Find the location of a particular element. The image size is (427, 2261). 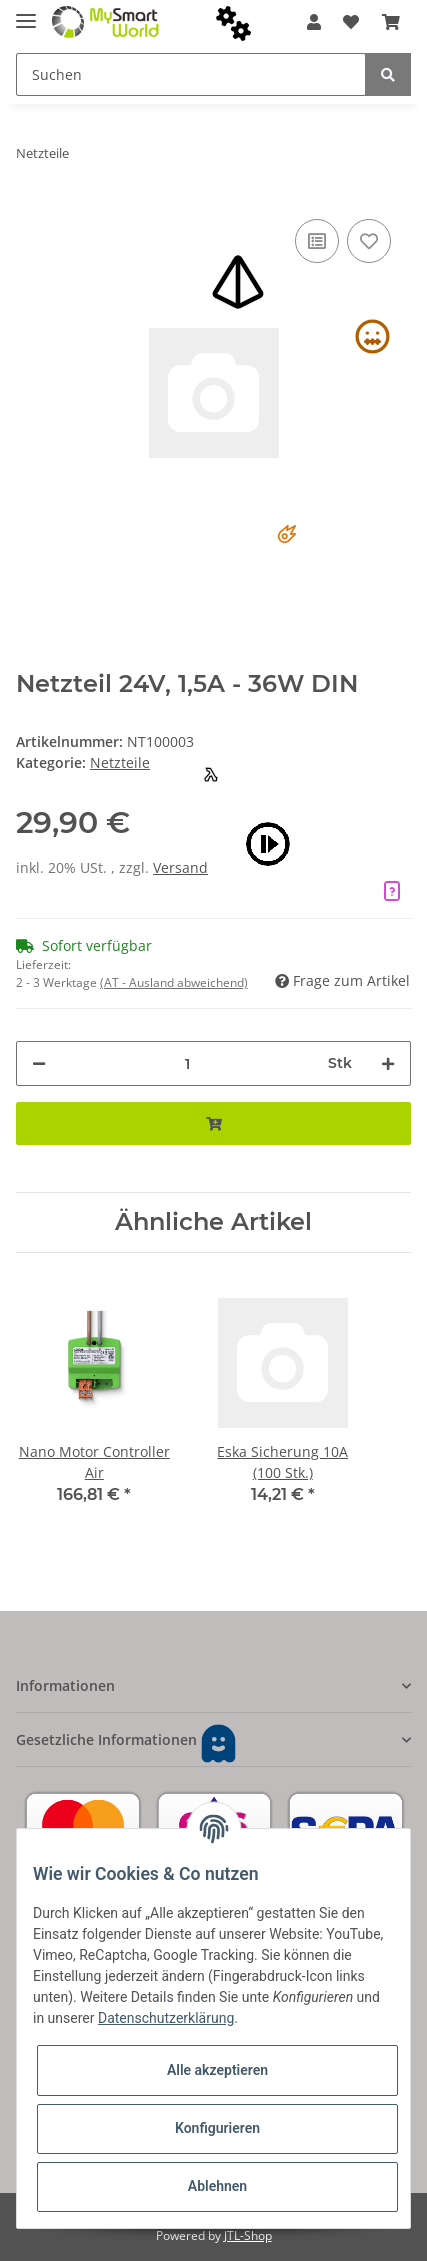

indicates a trending or viral item is located at coordinates (287, 534).